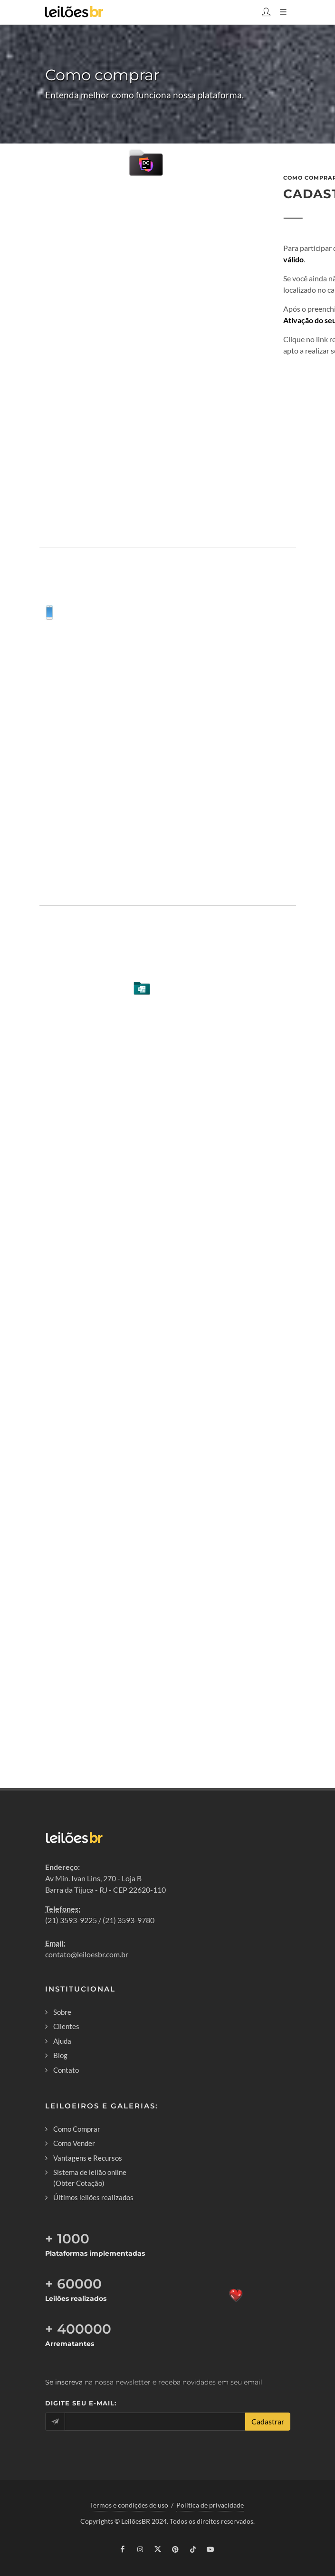  Describe the element at coordinates (142, 988) in the screenshot. I see `open folder containing Microsoft Forms files` at that location.